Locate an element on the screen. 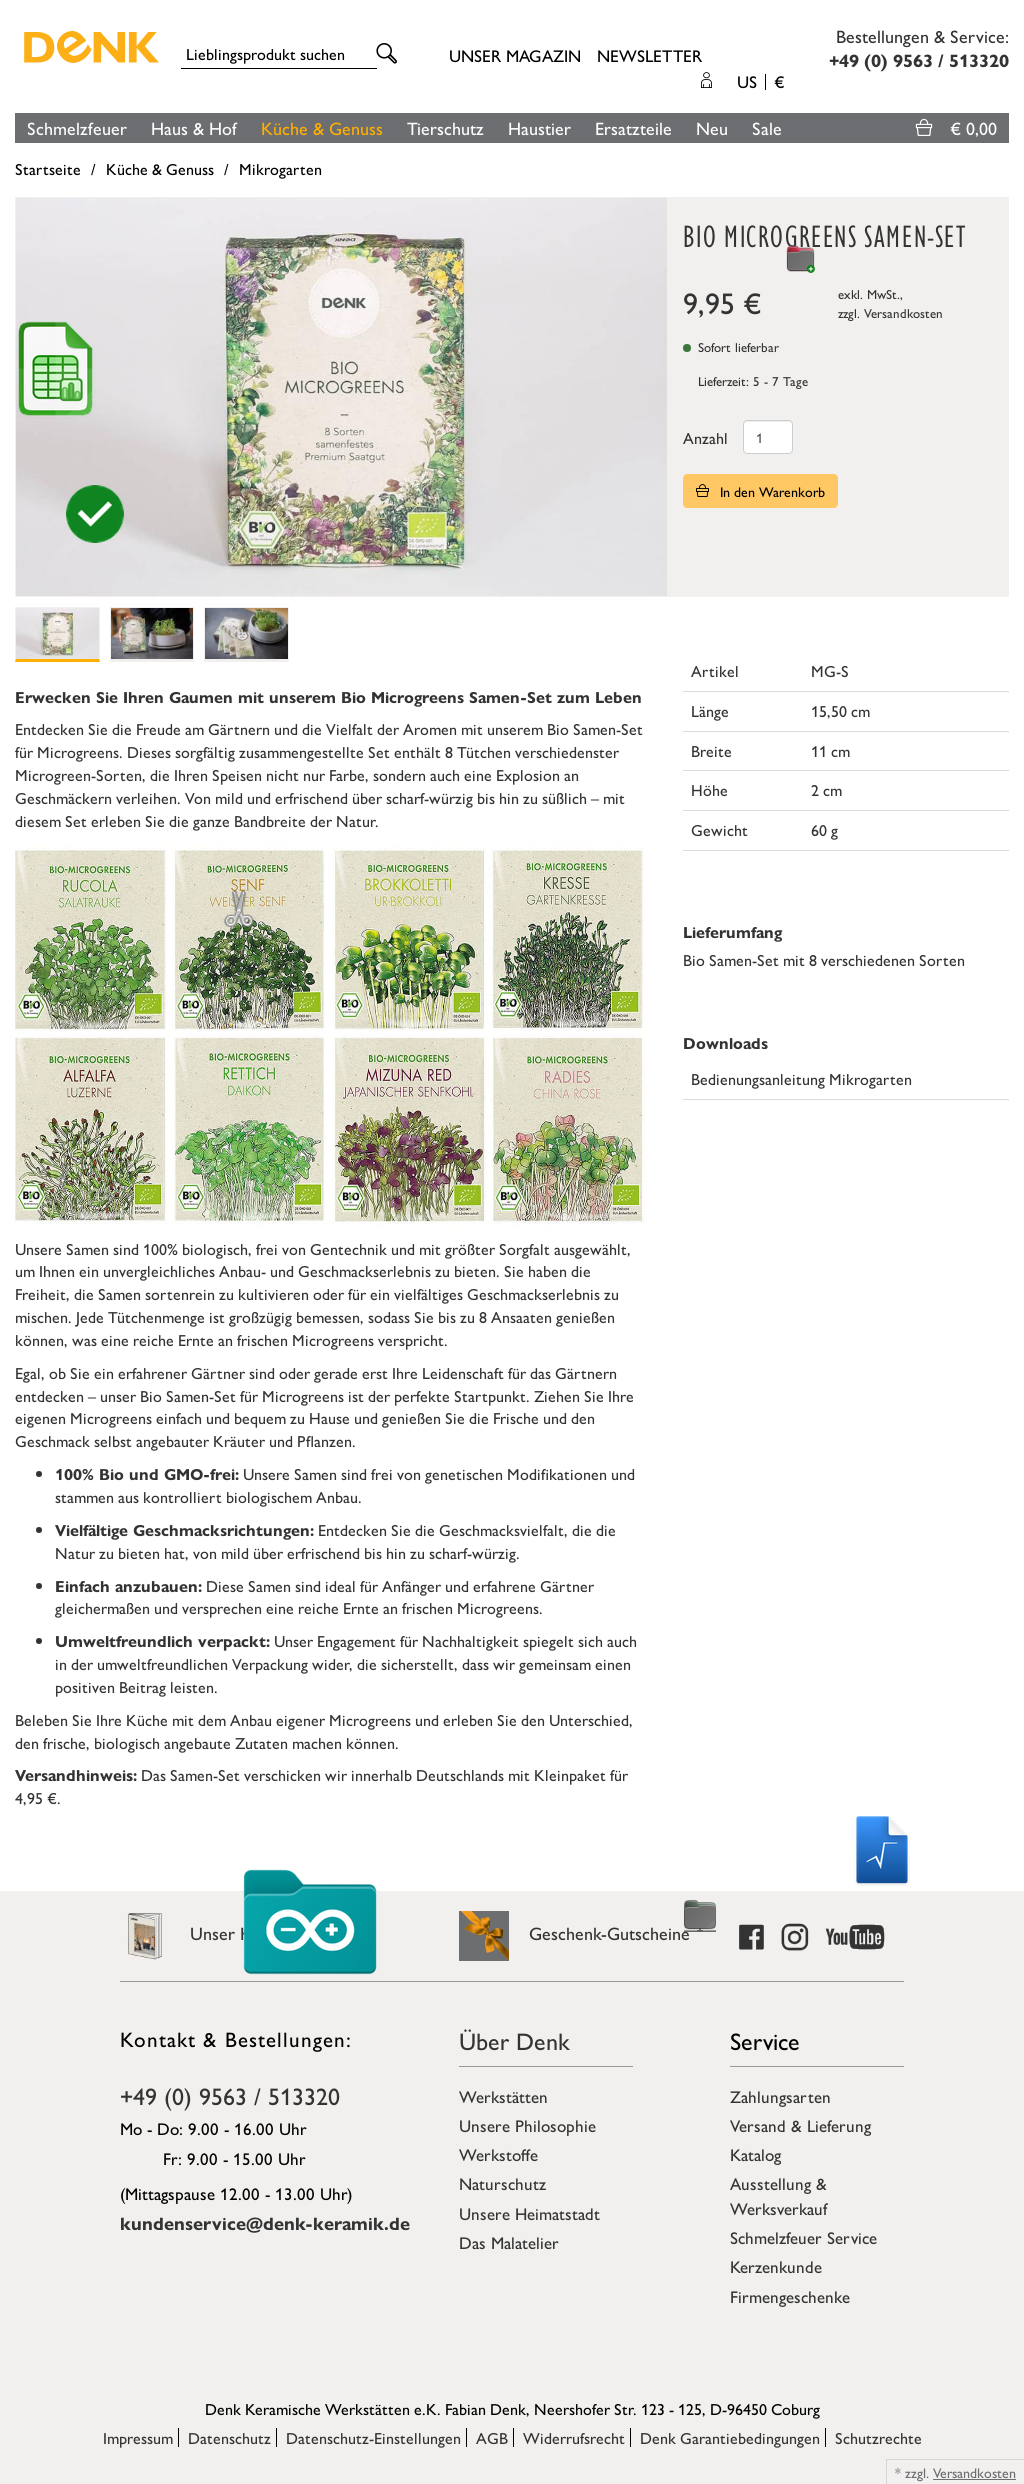 The height and width of the screenshot is (2484, 1024). create a new folder is located at coordinates (800, 258).